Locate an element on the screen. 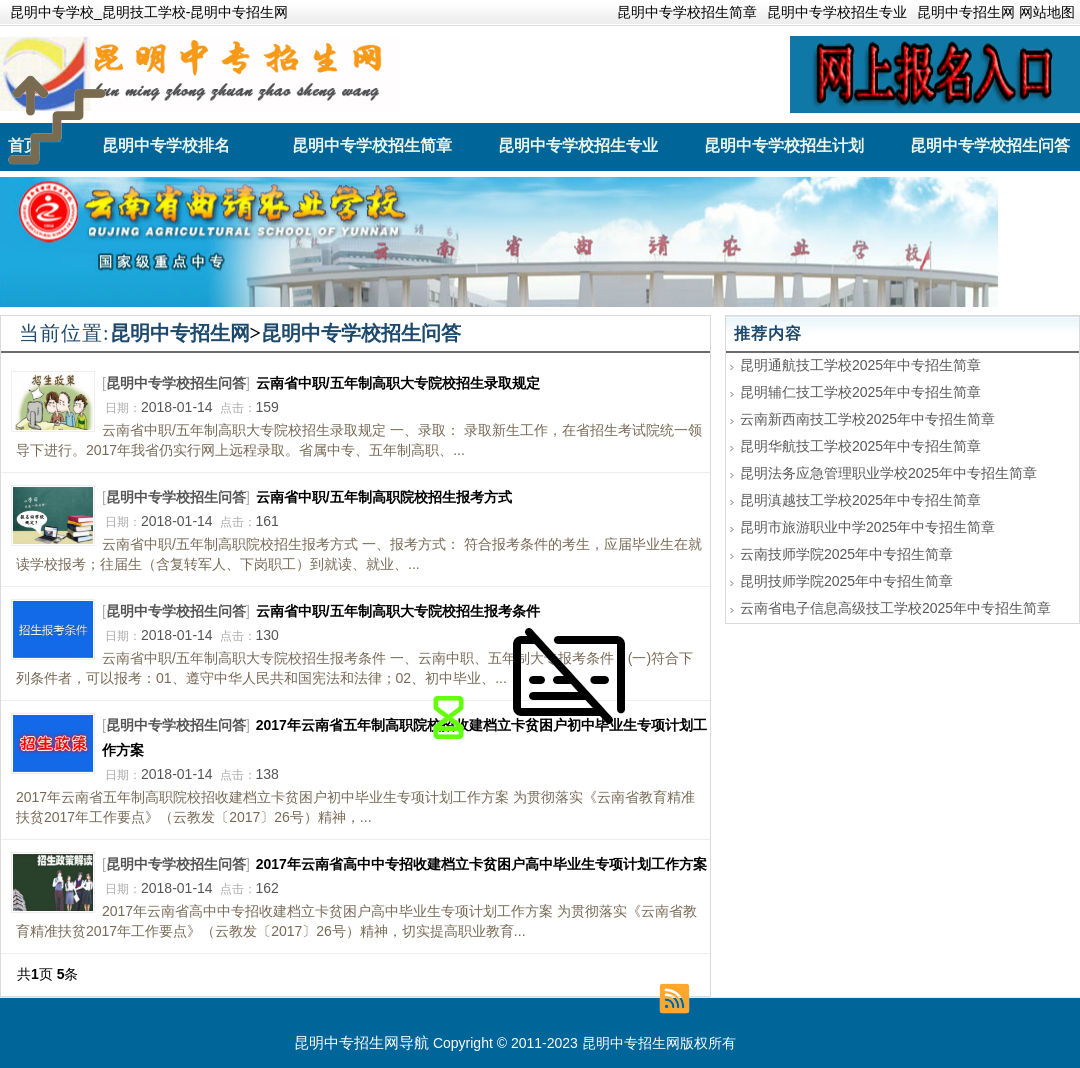 The image size is (1080, 1068). disable subtitles or closed captions is located at coordinates (569, 676).